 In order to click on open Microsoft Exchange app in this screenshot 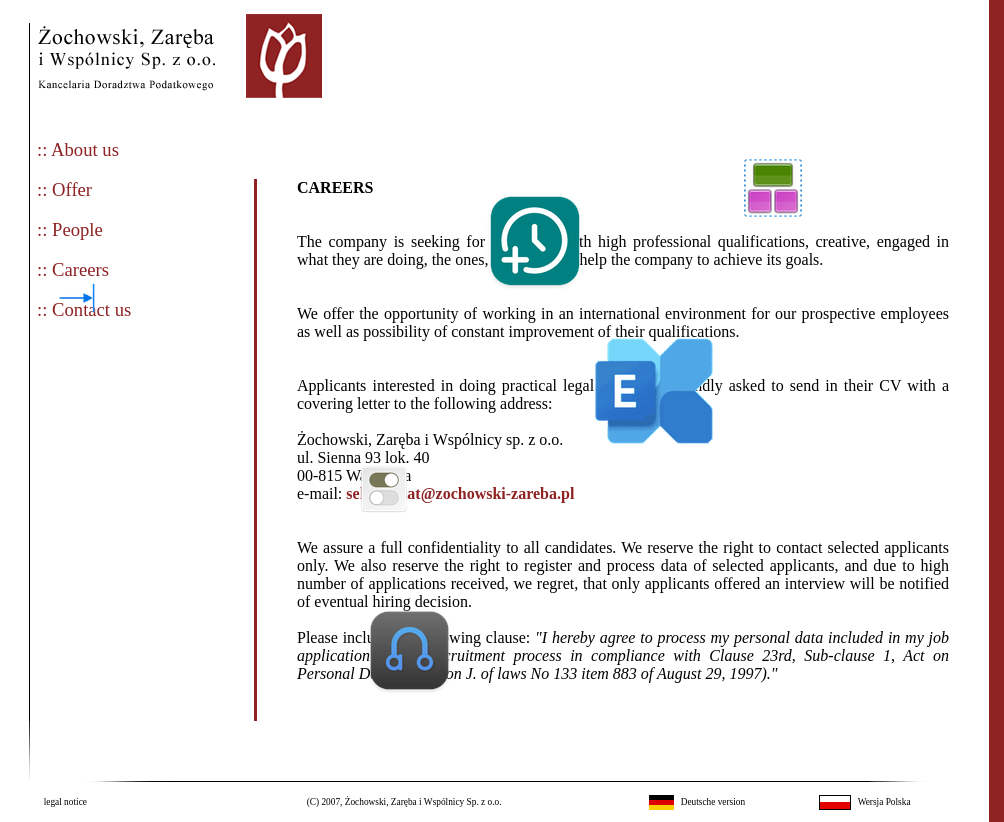, I will do `click(654, 391)`.